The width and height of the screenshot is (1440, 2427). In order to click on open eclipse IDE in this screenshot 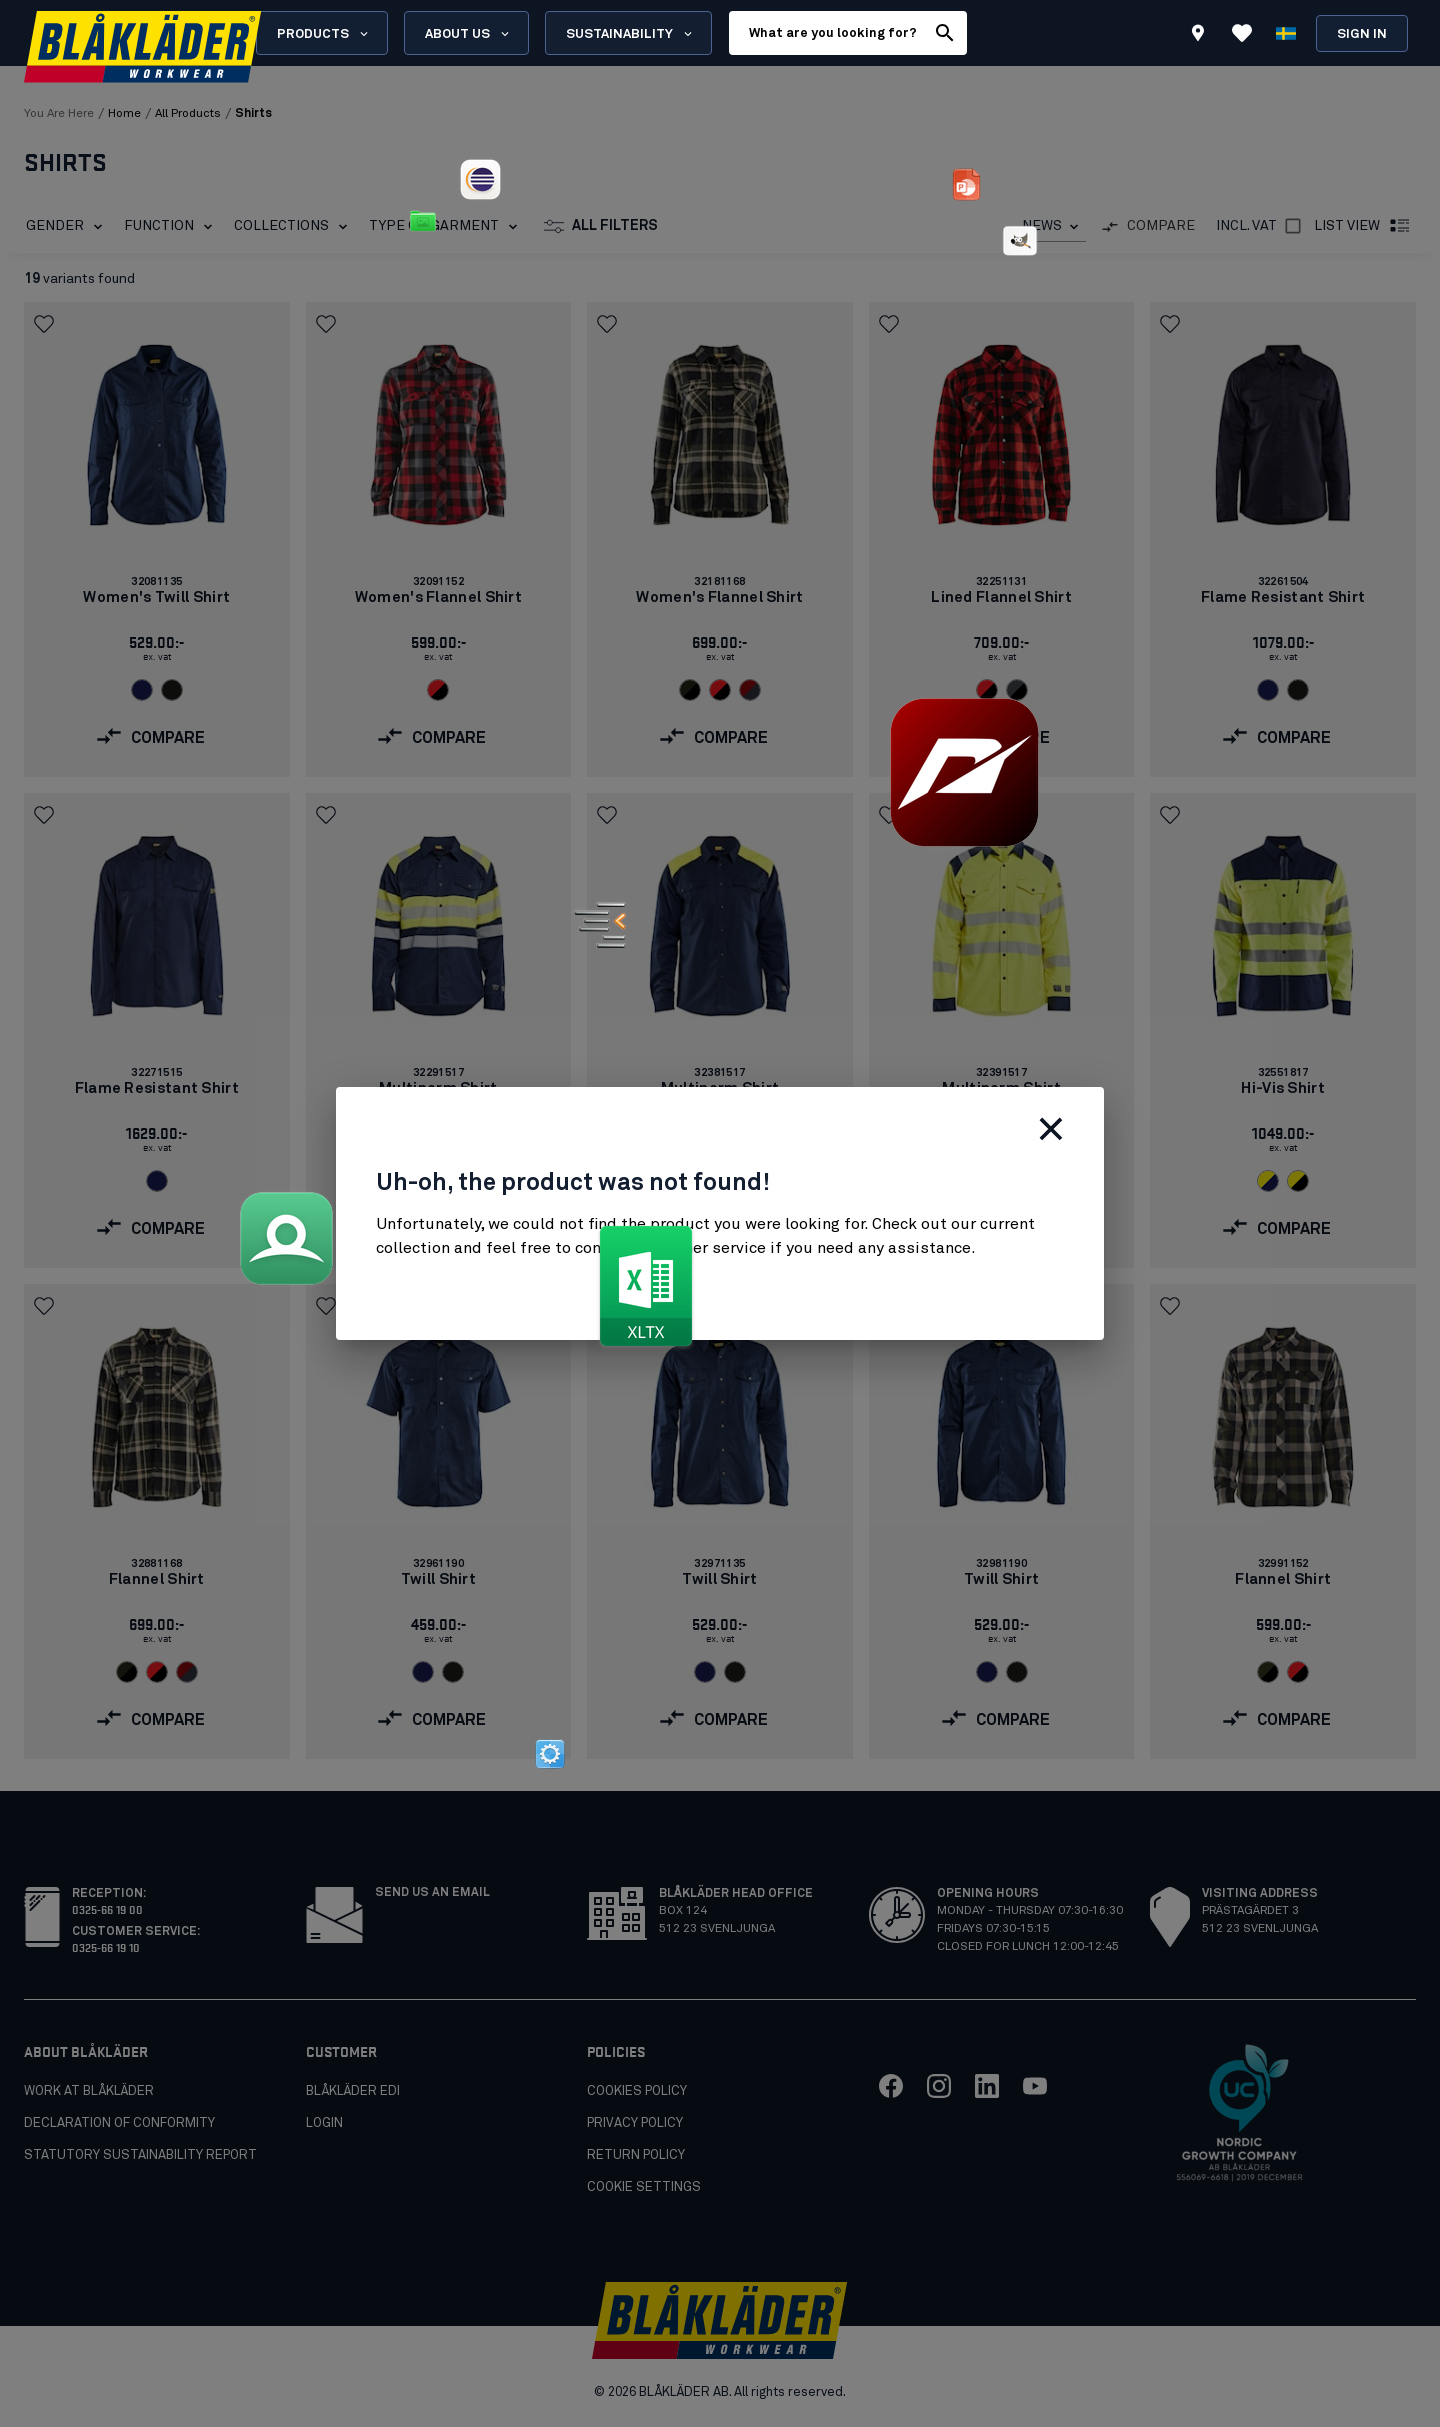, I will do `click(480, 179)`.